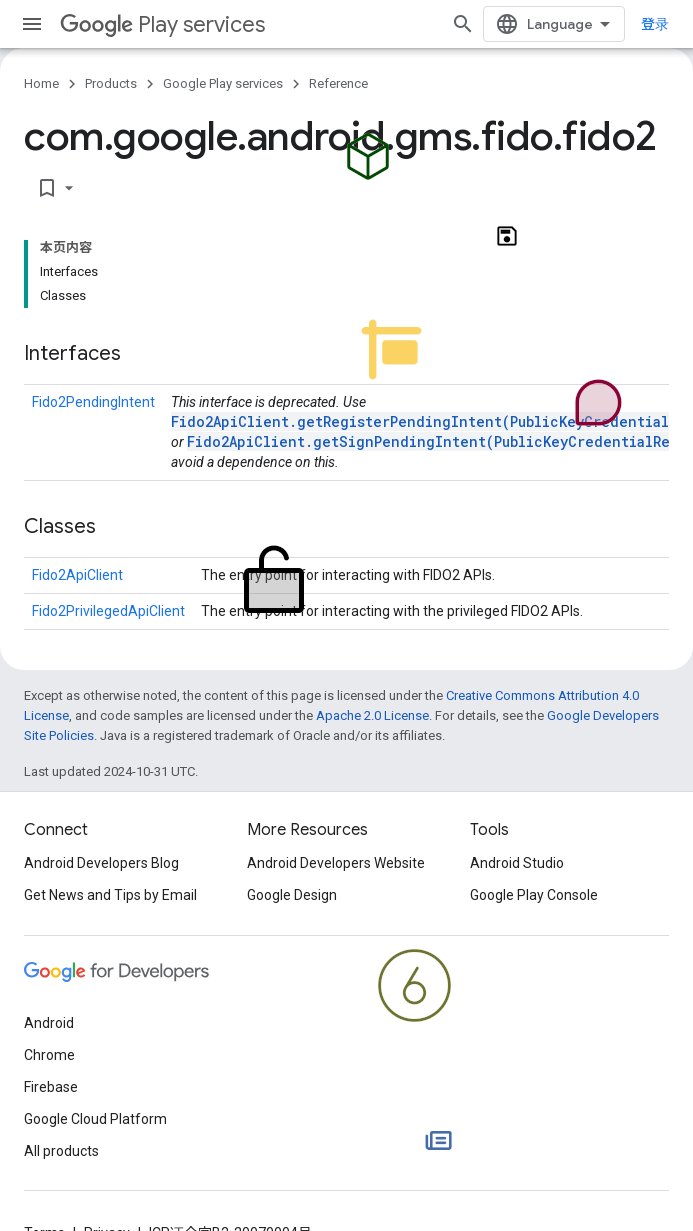 Image resolution: width=693 pixels, height=1231 pixels. What do you see at coordinates (507, 236) in the screenshot?
I see `save current file or document` at bounding box center [507, 236].